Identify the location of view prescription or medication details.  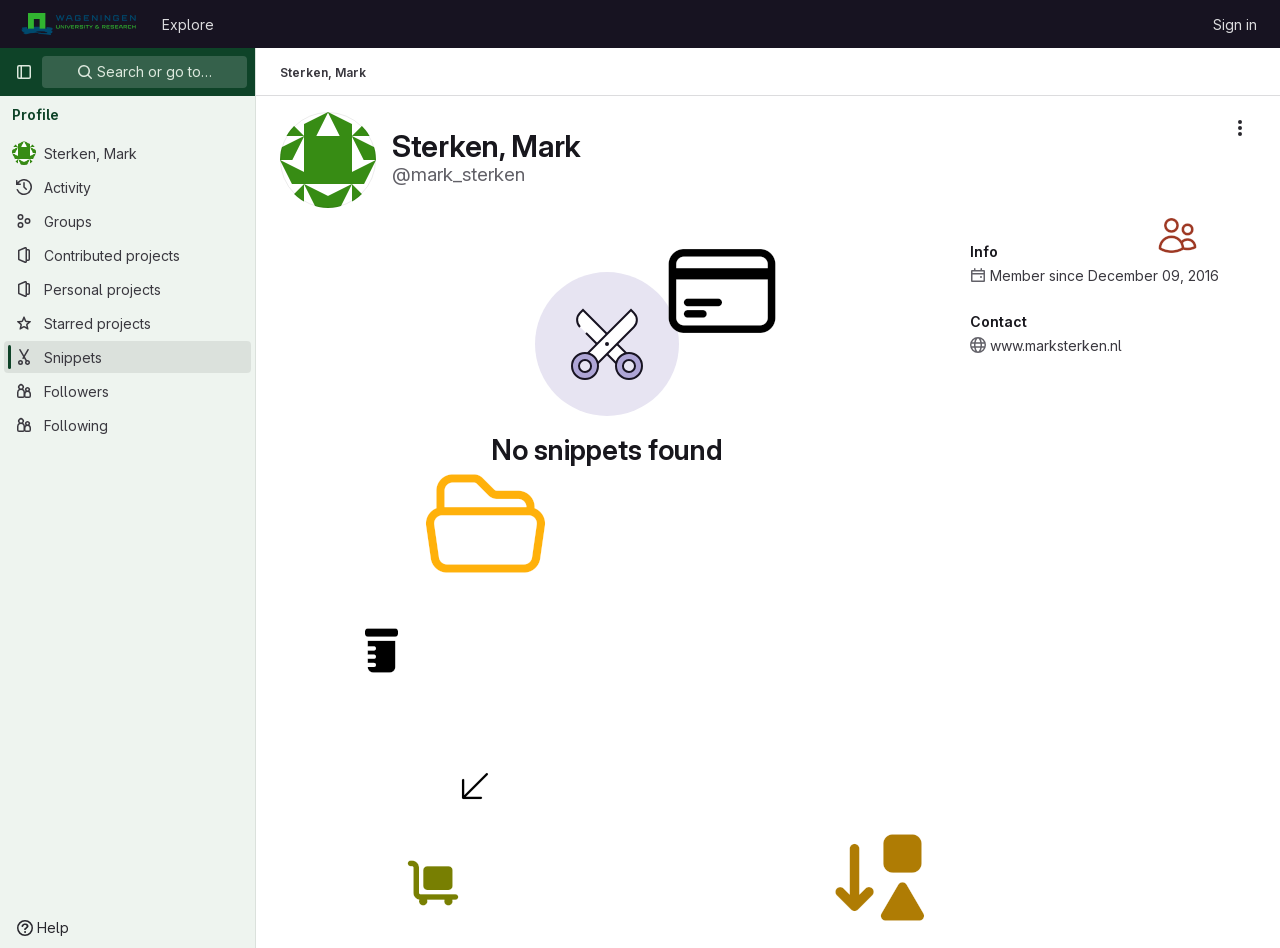
(381, 650).